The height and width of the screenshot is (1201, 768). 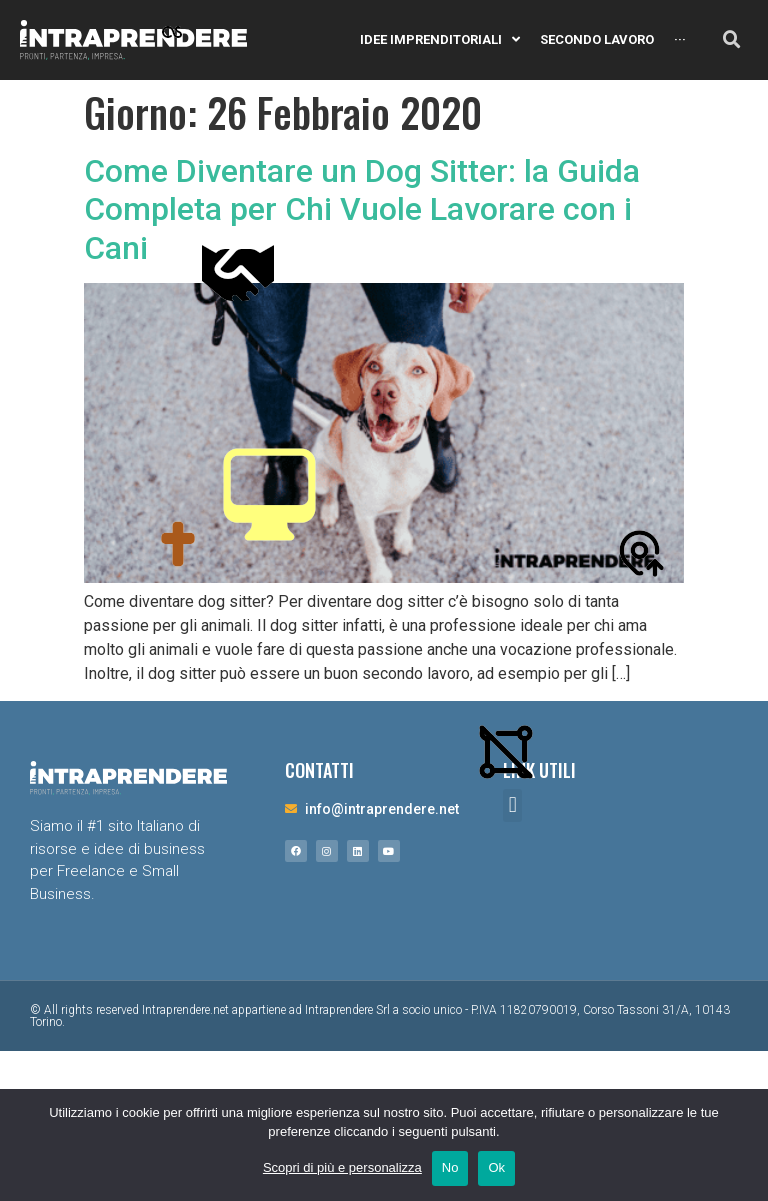 I want to click on indicates a partnership or collaboration, so click(x=238, y=273).